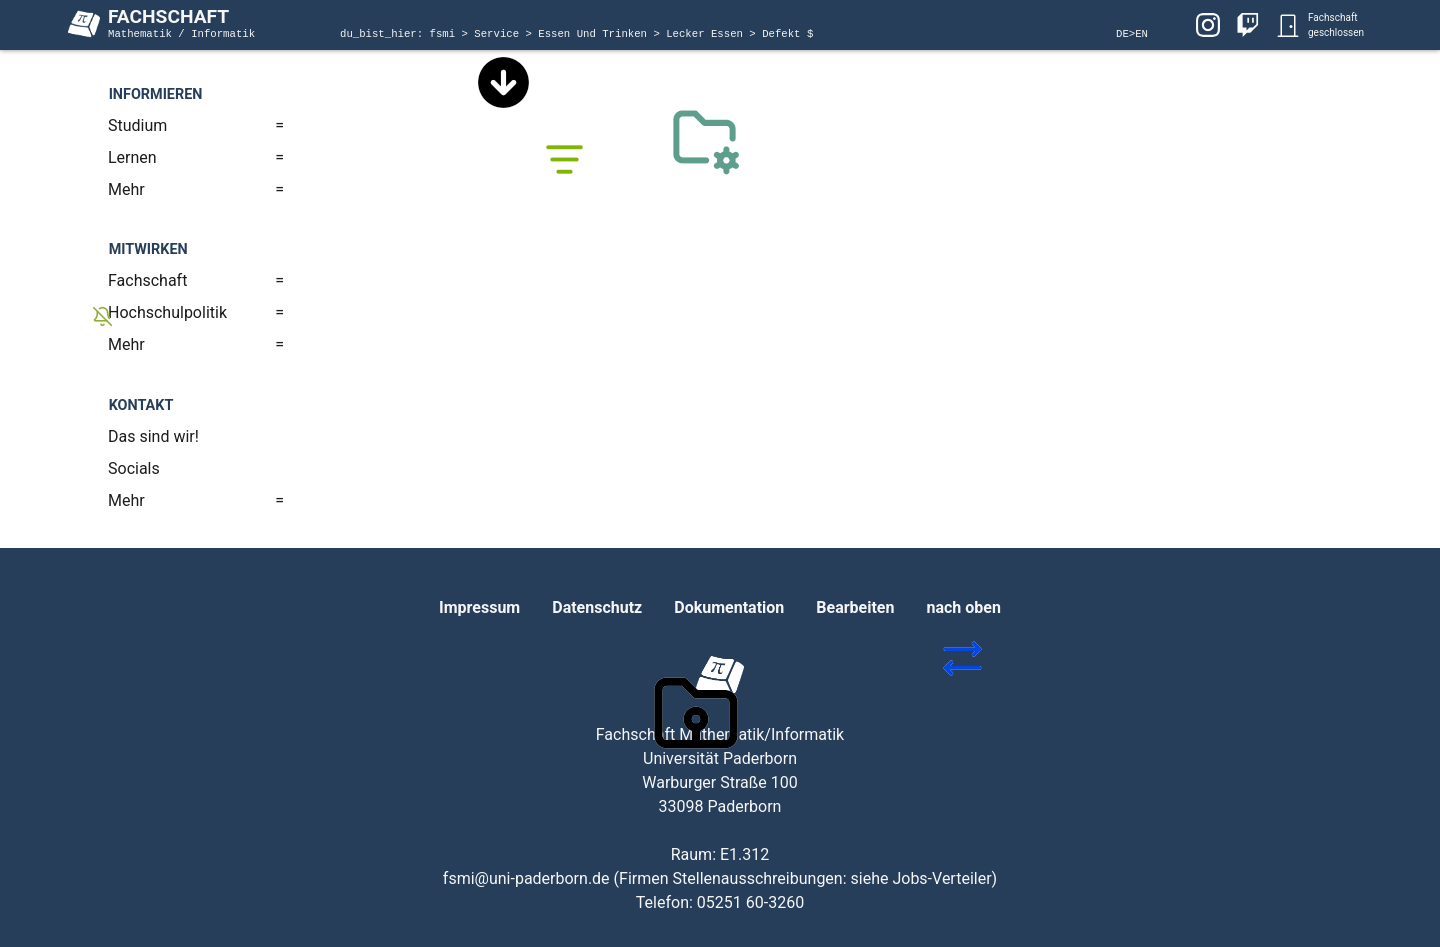  I want to click on filter list or search results, so click(564, 159).